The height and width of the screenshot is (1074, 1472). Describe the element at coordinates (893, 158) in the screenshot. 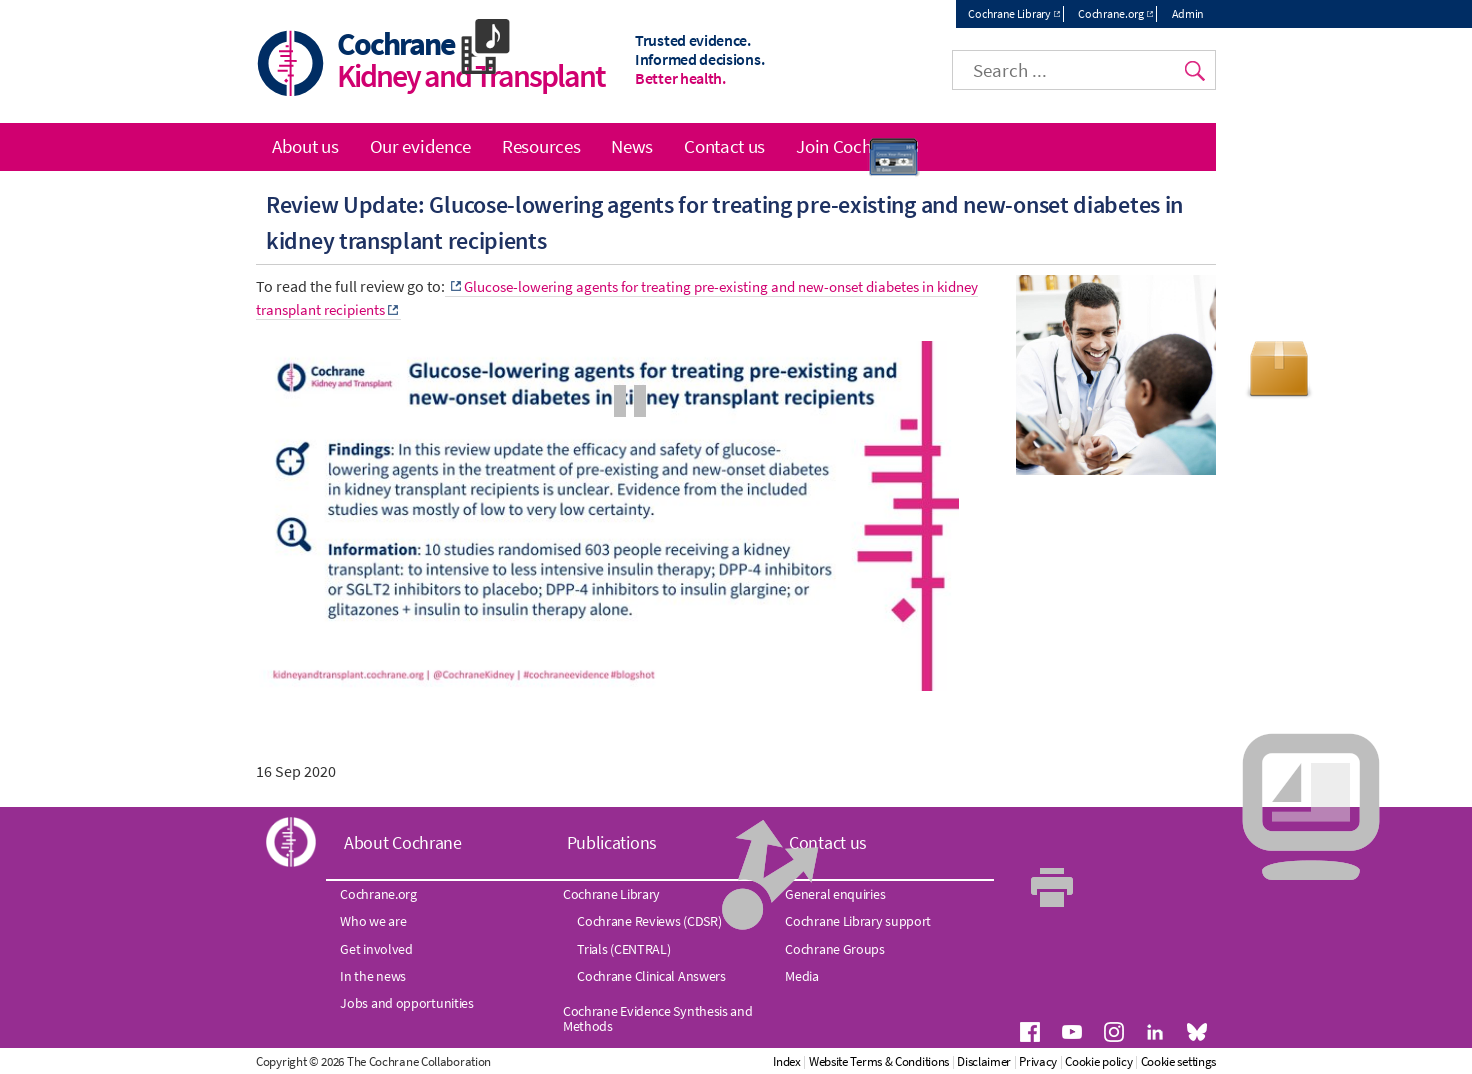

I see `indicates tape or cassette media storage` at that location.